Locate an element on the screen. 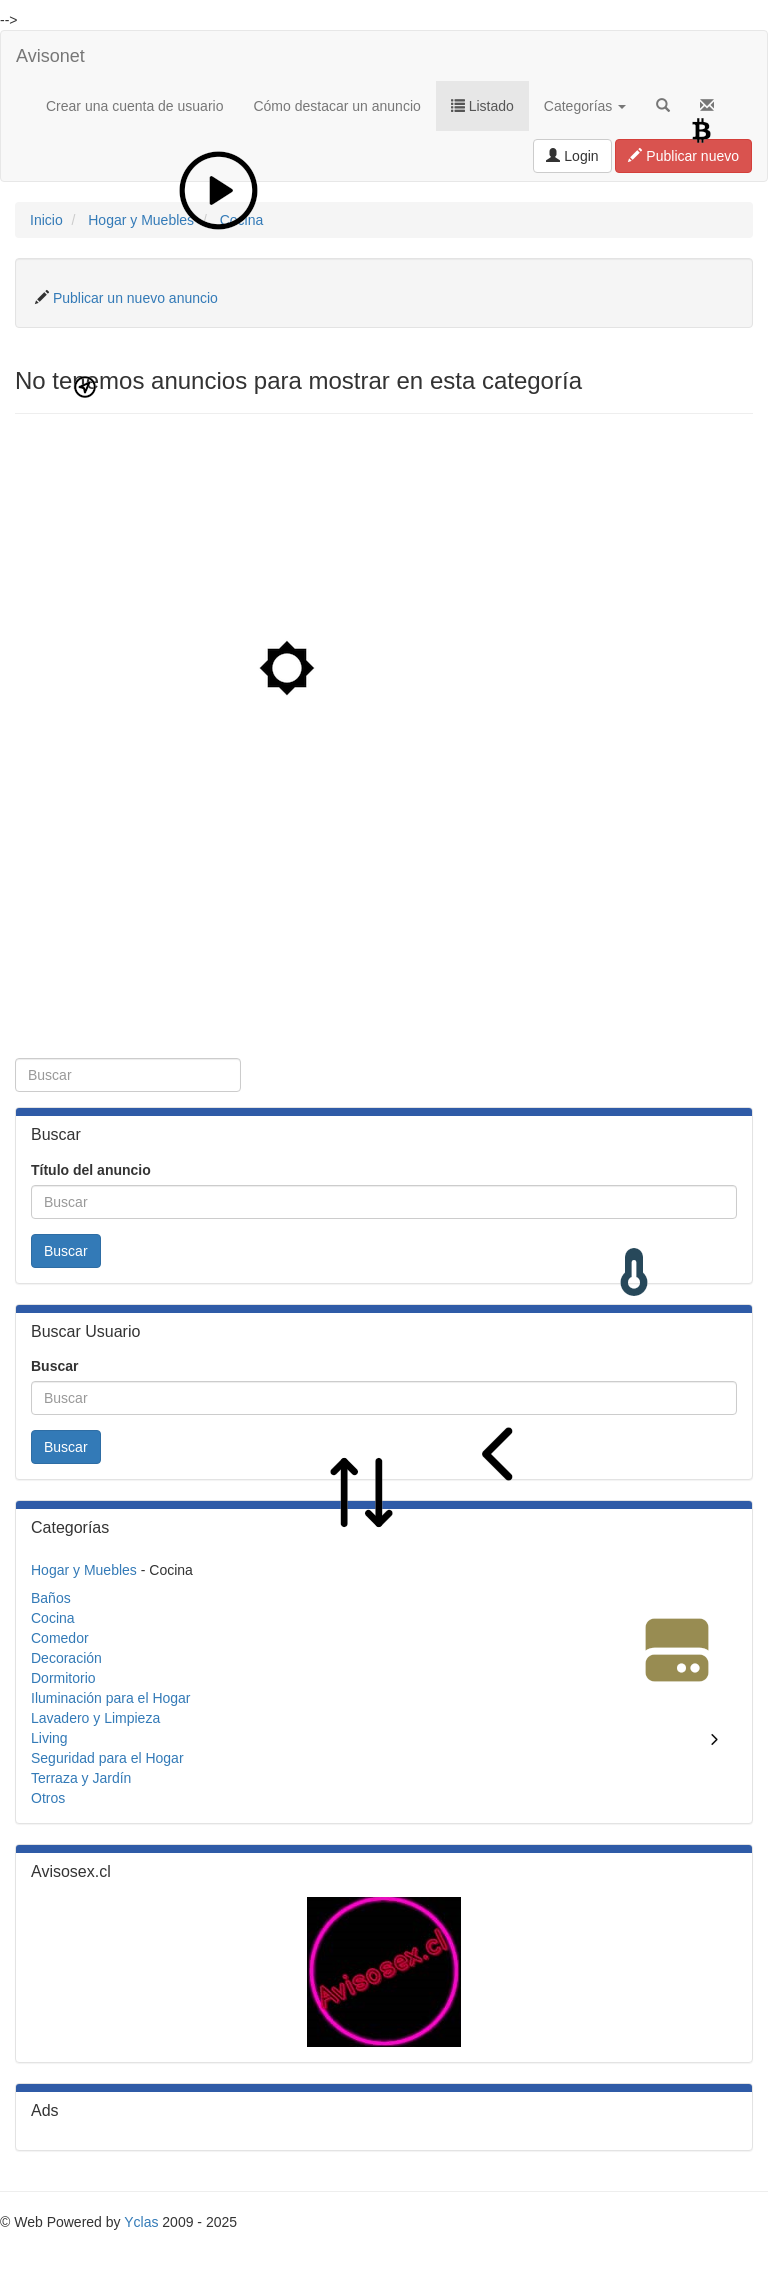  access current location services is located at coordinates (85, 387).